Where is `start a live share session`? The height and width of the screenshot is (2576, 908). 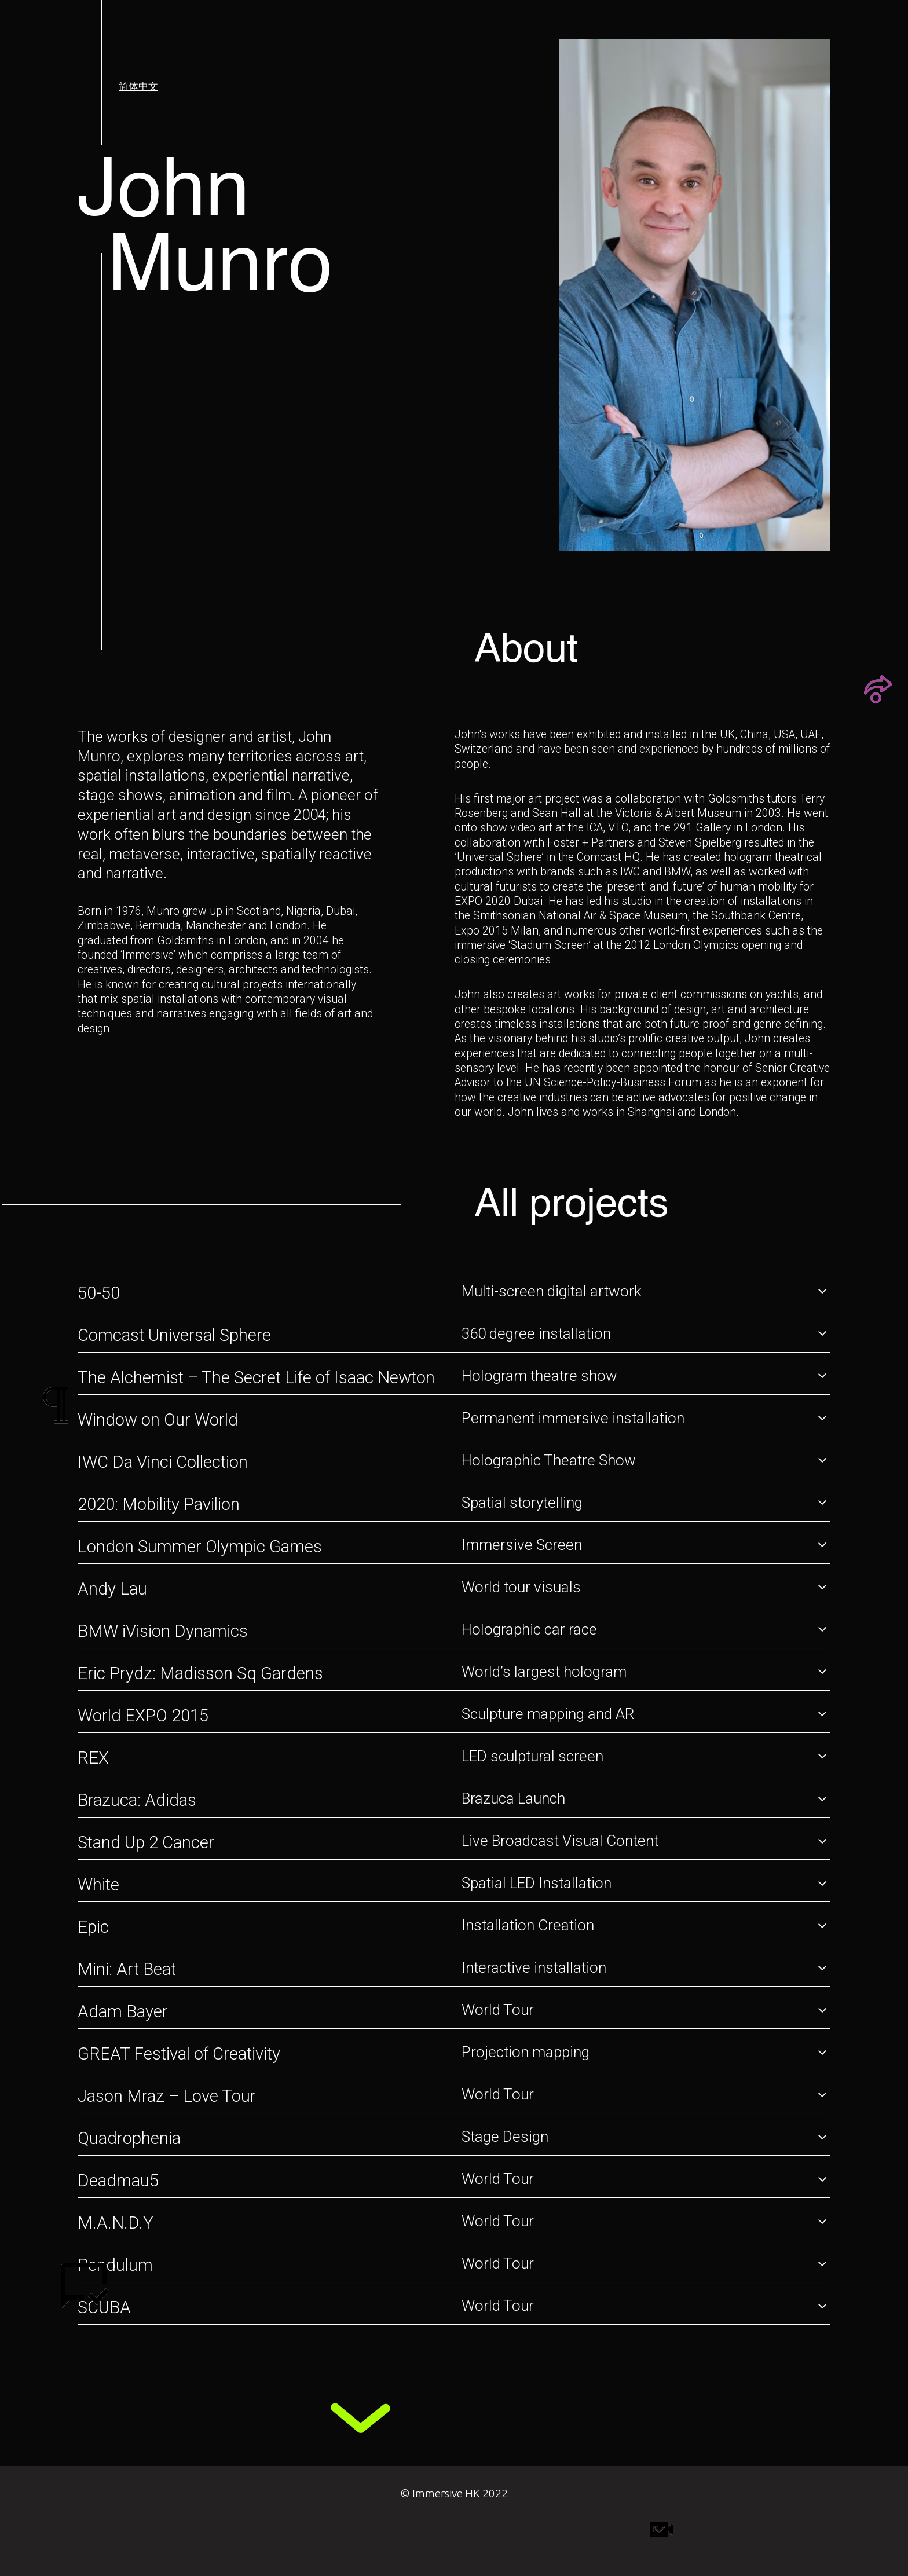 start a live share session is located at coordinates (878, 689).